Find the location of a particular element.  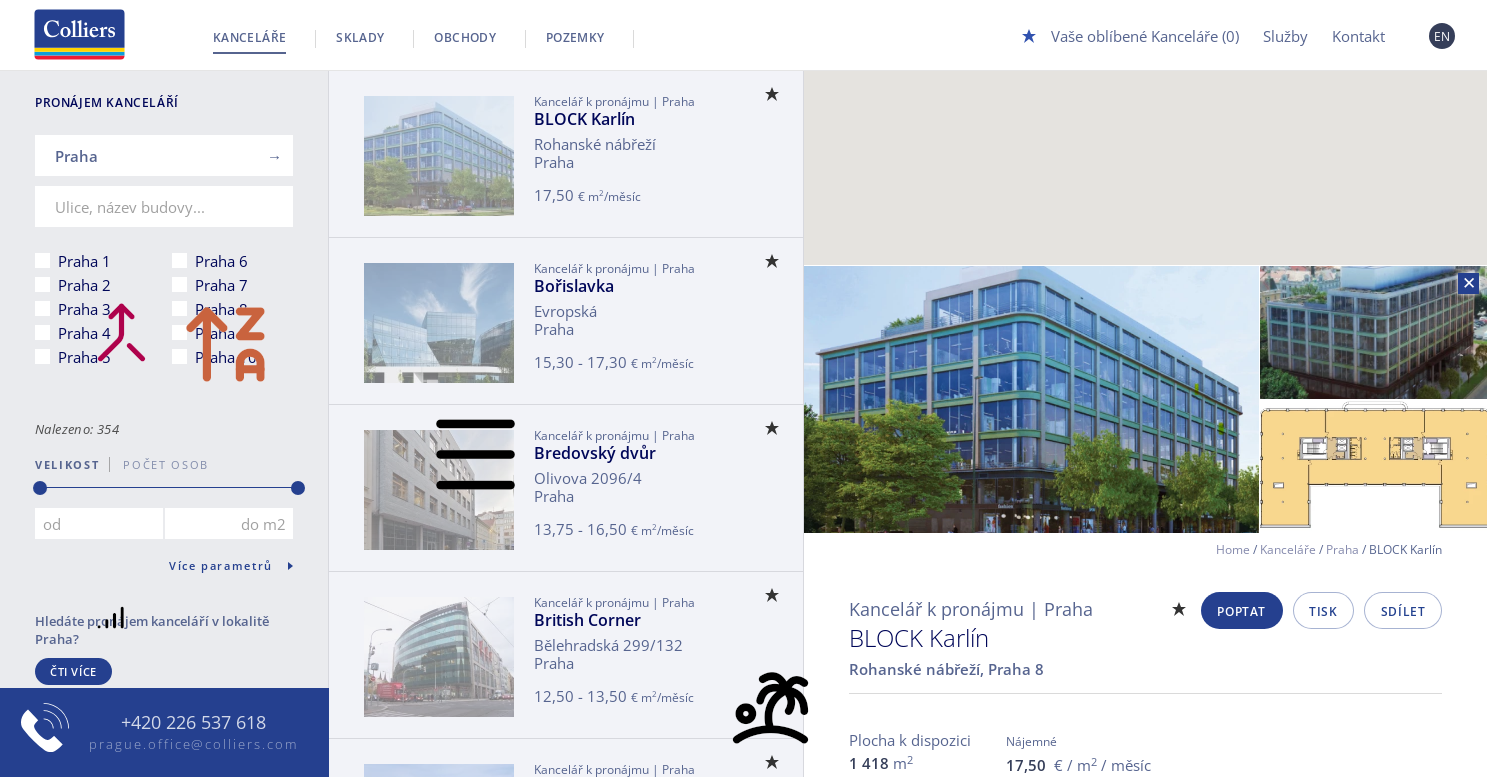

open navigation menu is located at coordinates (475, 454).